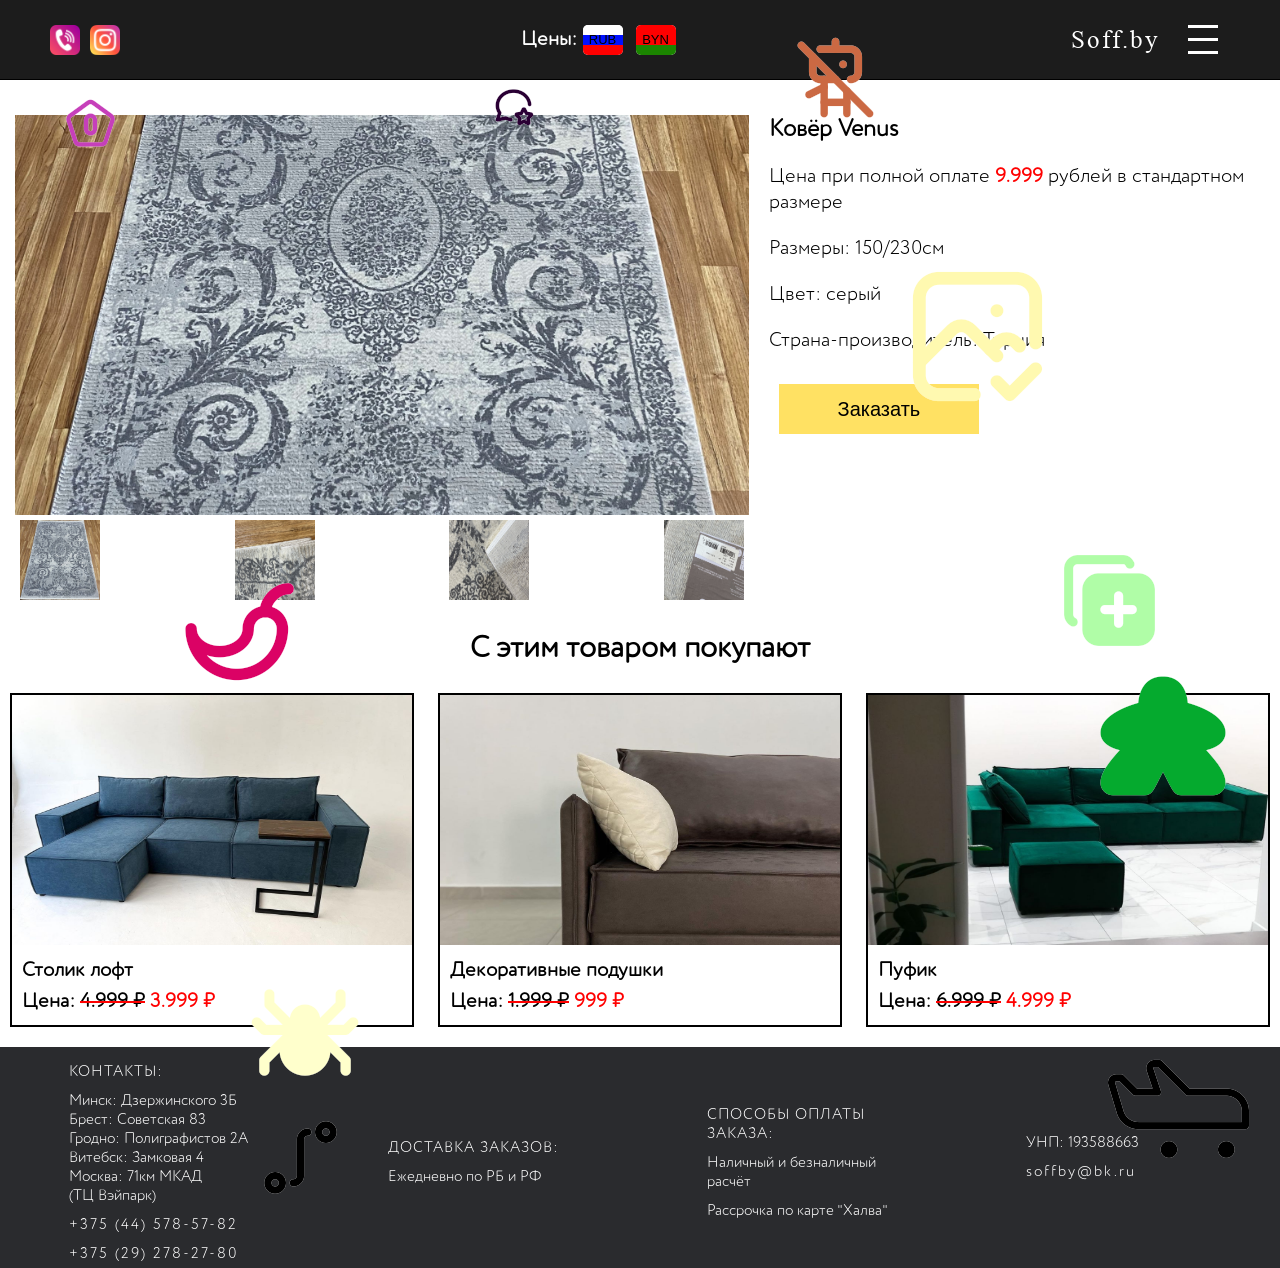 This screenshot has width=1280, height=1268. What do you see at coordinates (835, 79) in the screenshot?
I see `disable bot or automated features` at bounding box center [835, 79].